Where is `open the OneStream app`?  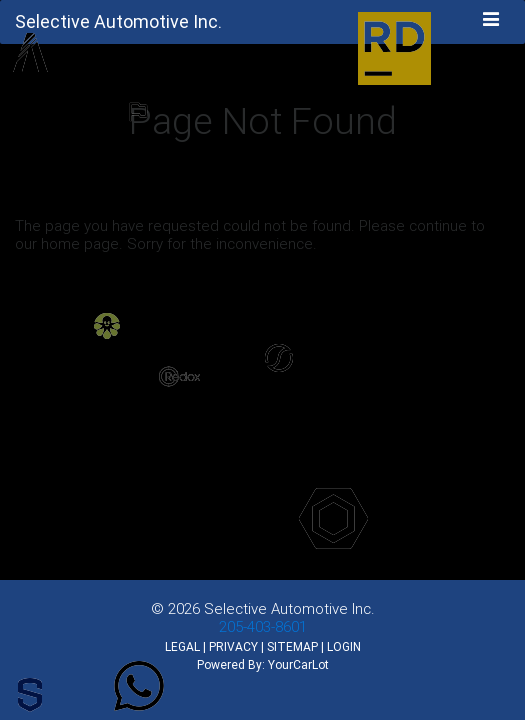 open the OneStream app is located at coordinates (279, 358).